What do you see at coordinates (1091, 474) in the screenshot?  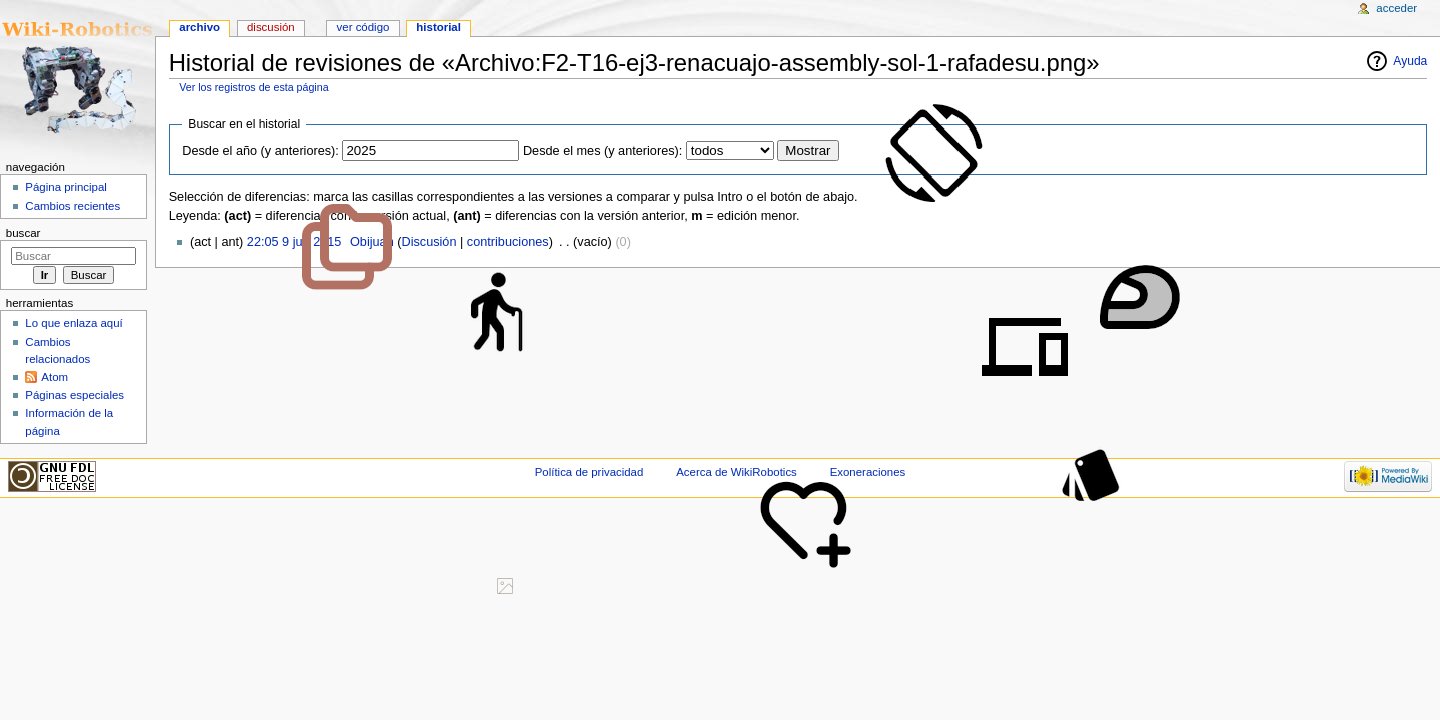 I see `apply or change visual styles` at bounding box center [1091, 474].